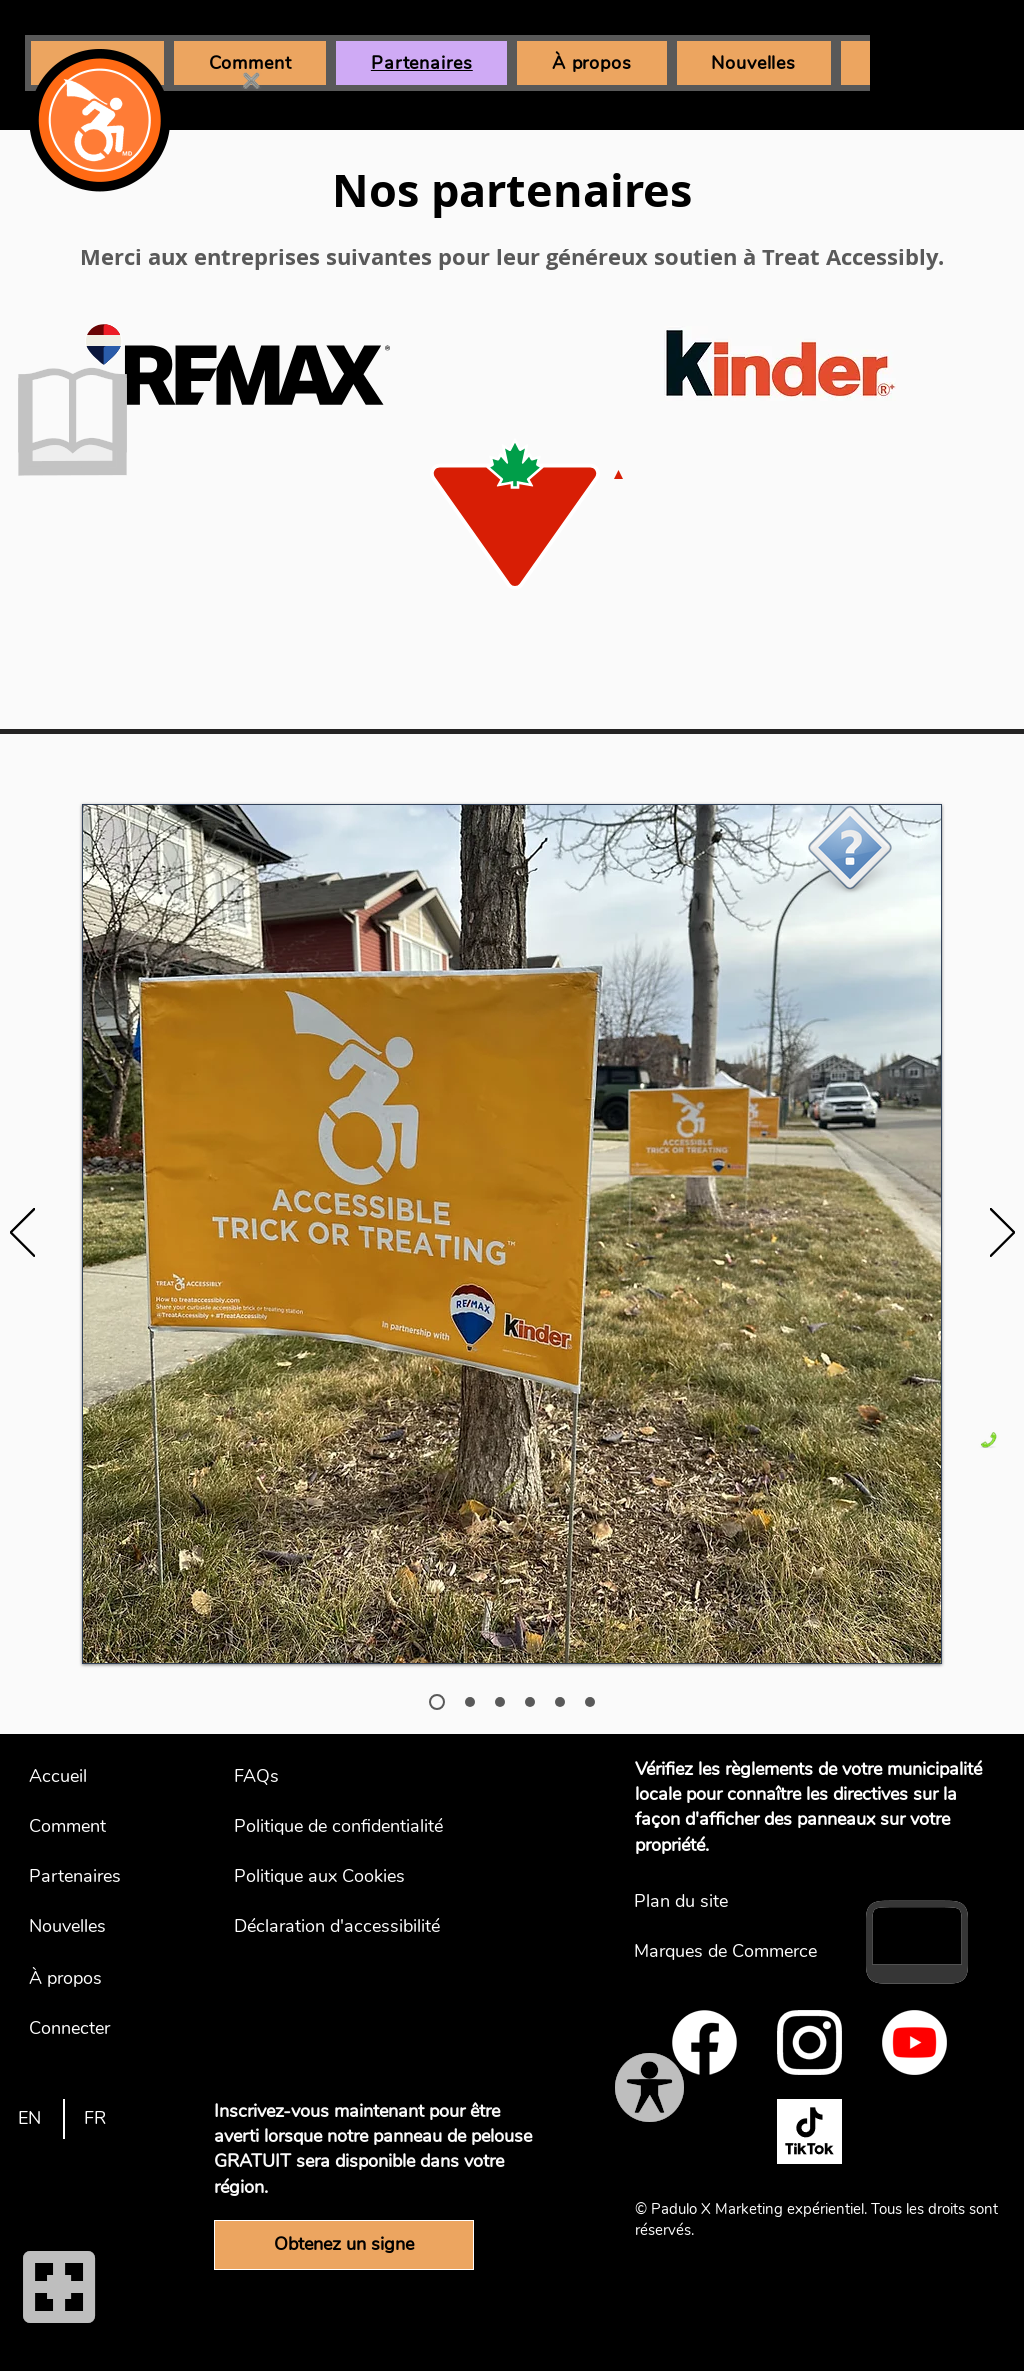 The height and width of the screenshot is (2371, 1024). What do you see at coordinates (988, 1440) in the screenshot?
I see `start a phone call` at bounding box center [988, 1440].